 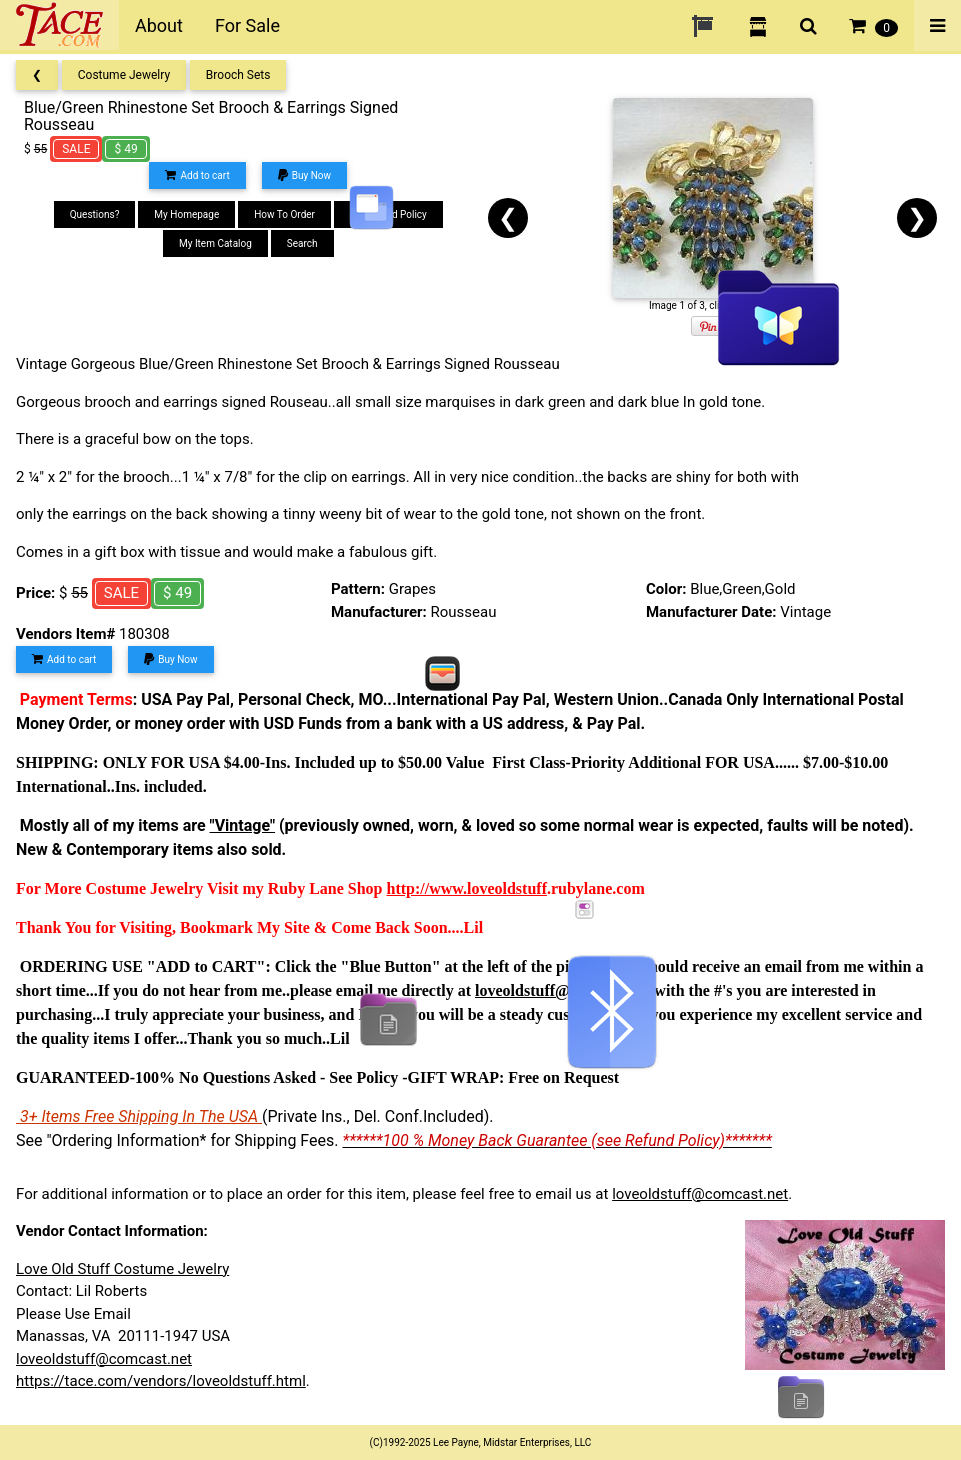 I want to click on open apple wallet app, so click(x=442, y=673).